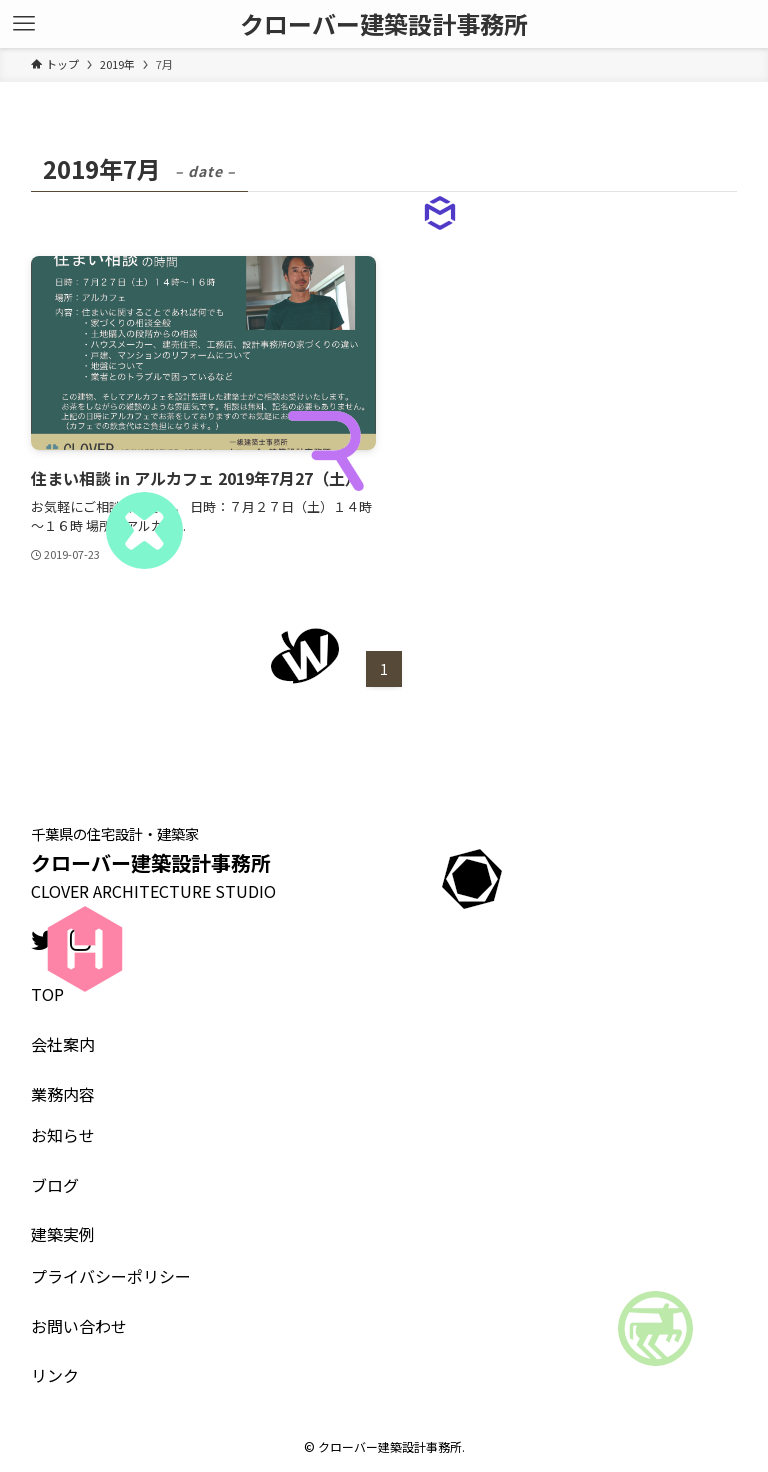  I want to click on visit the iFixit website for repair guides, so click(144, 530).